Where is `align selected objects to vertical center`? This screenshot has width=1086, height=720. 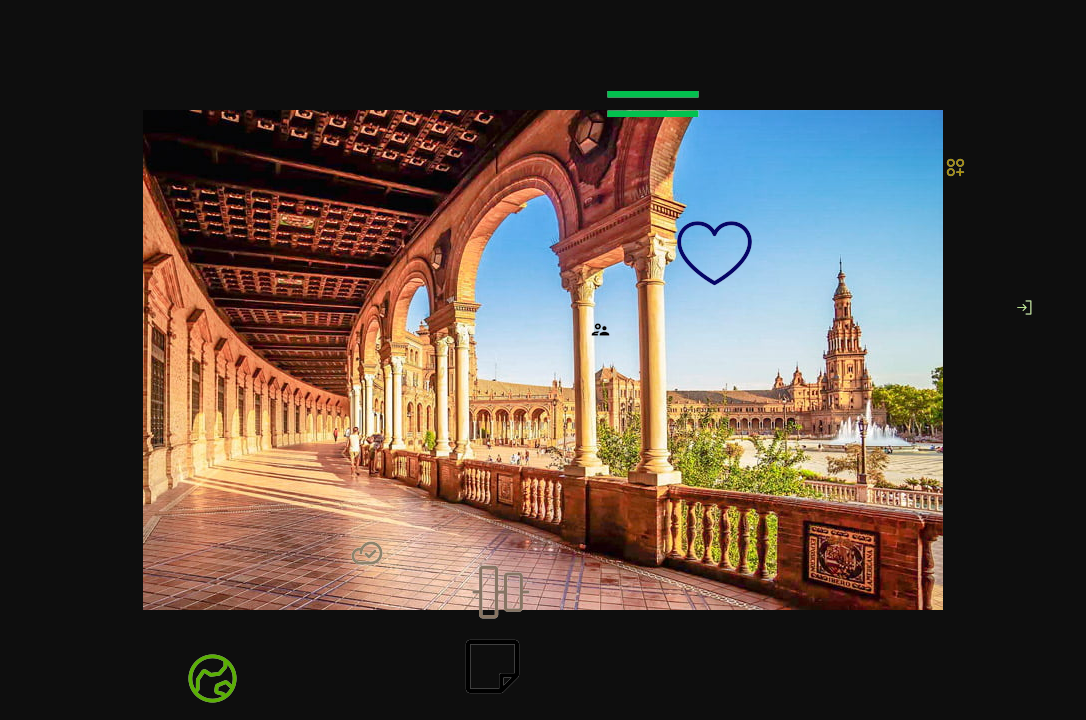 align selected objects to vertical center is located at coordinates (501, 592).